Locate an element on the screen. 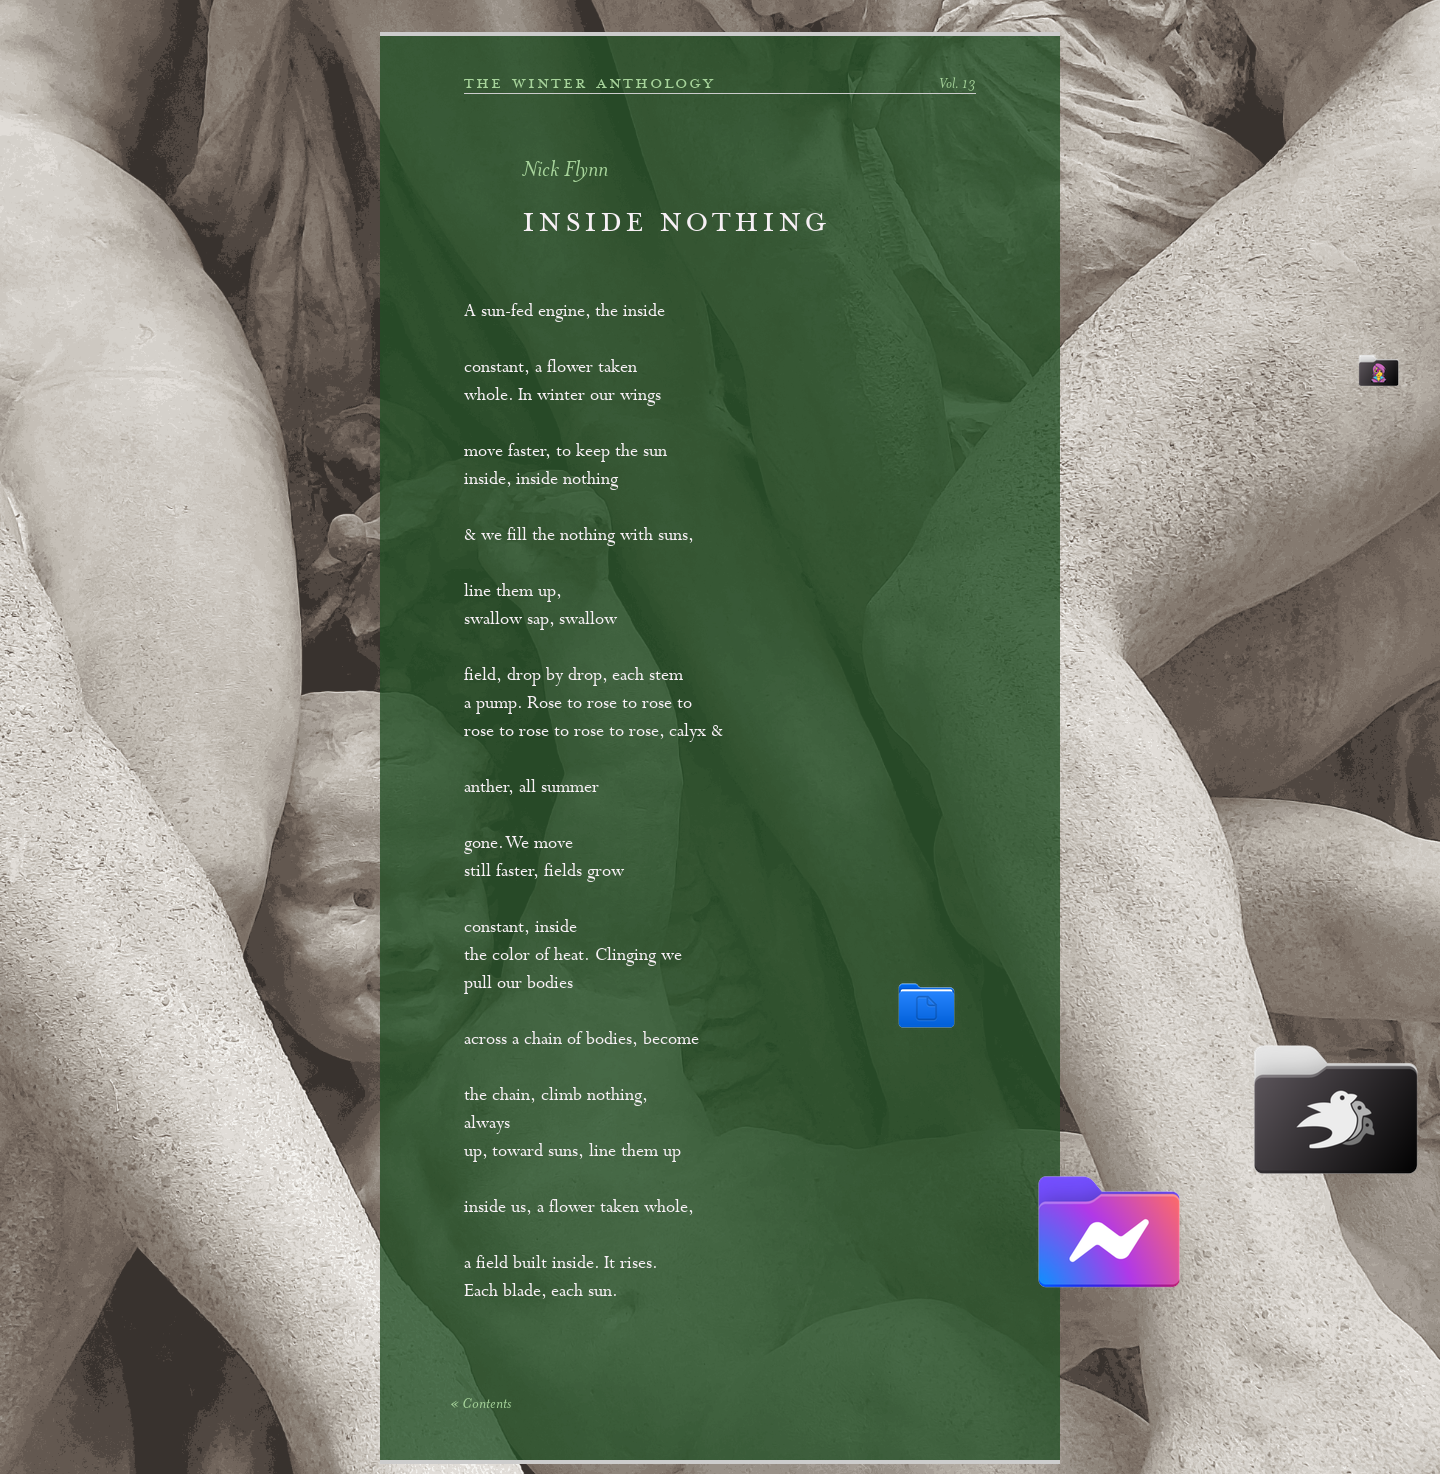 Image resolution: width=1440 pixels, height=1474 pixels. open your documents folder is located at coordinates (926, 1005).